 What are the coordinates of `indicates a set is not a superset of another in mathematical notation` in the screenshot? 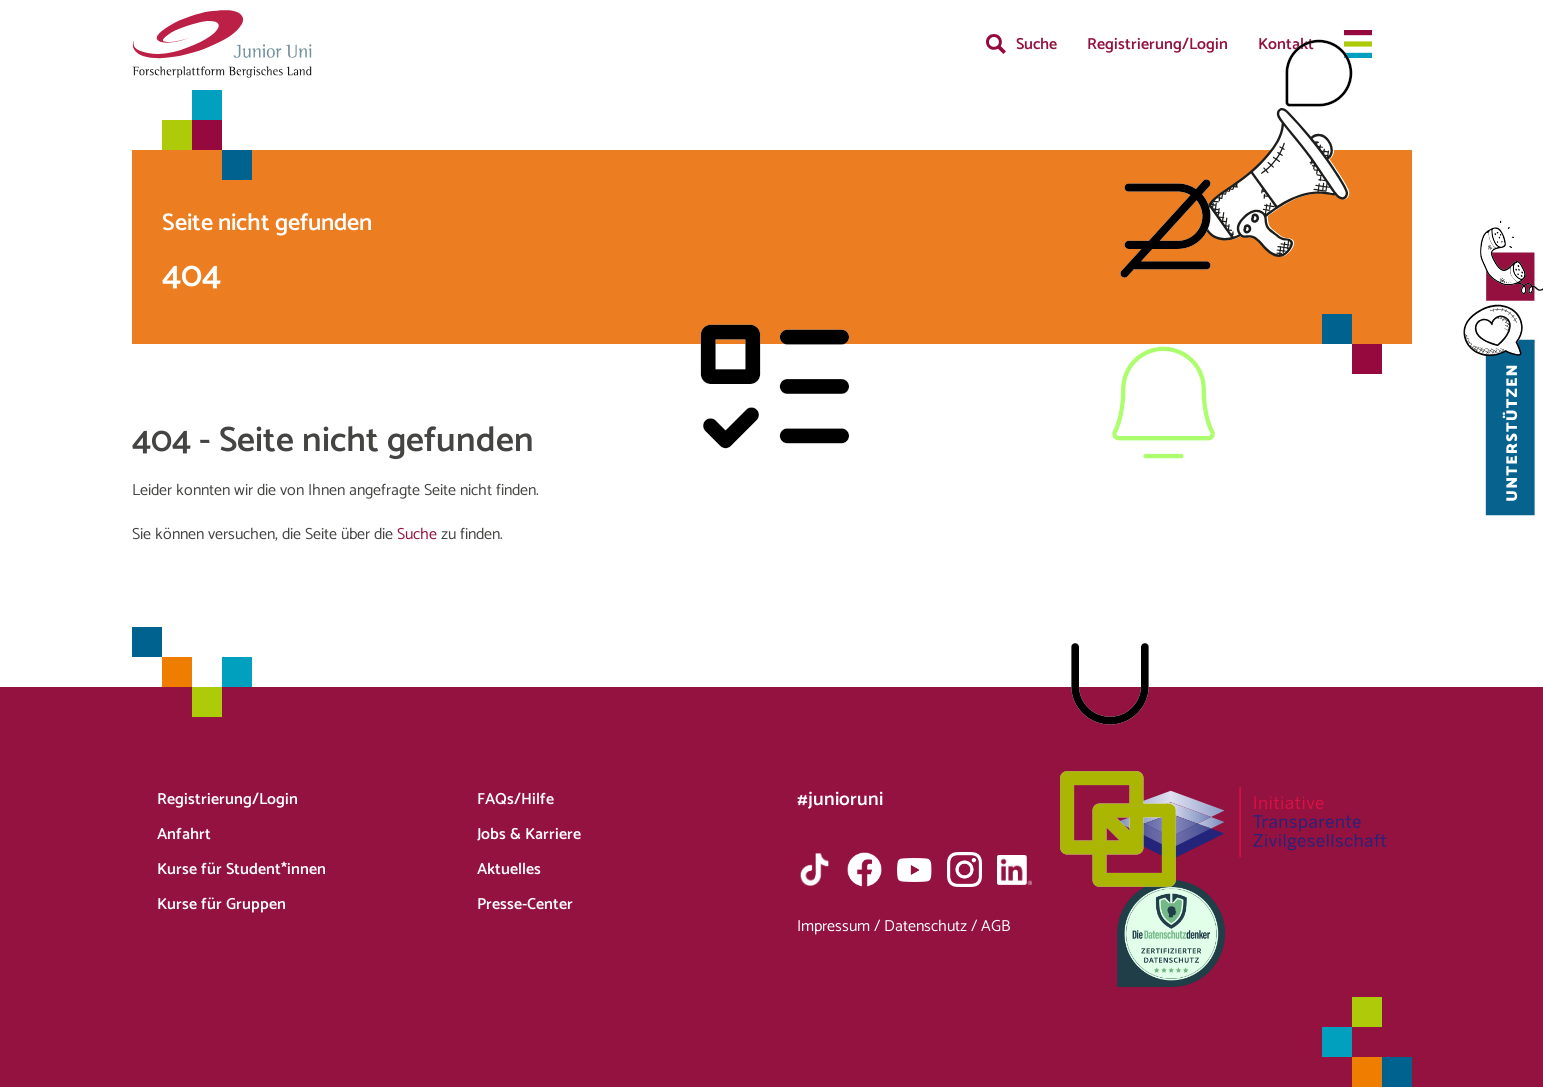 It's located at (1165, 228).